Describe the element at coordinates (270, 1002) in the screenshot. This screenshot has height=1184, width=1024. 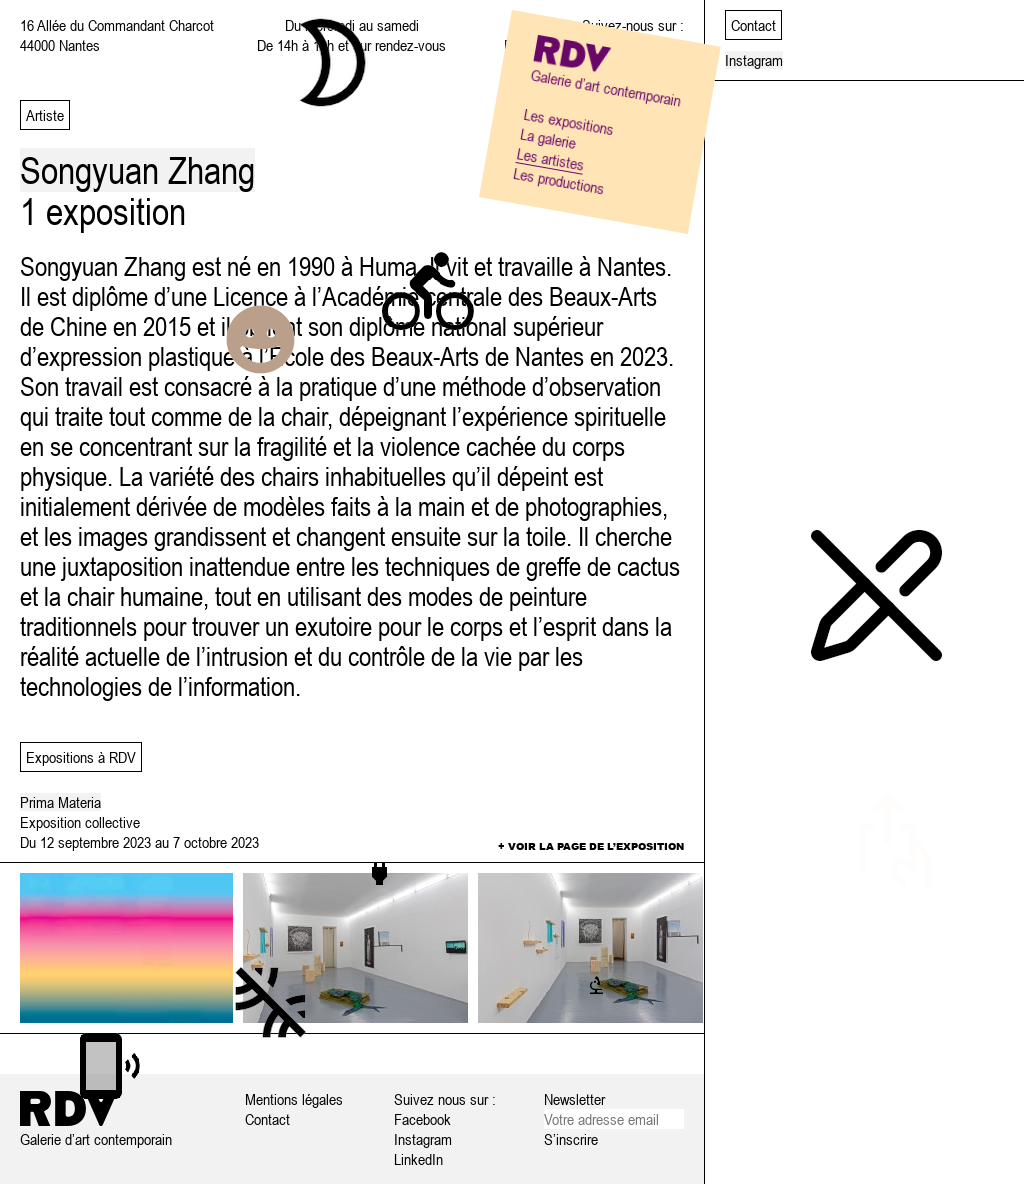
I see `disable light leak effects on photos` at that location.